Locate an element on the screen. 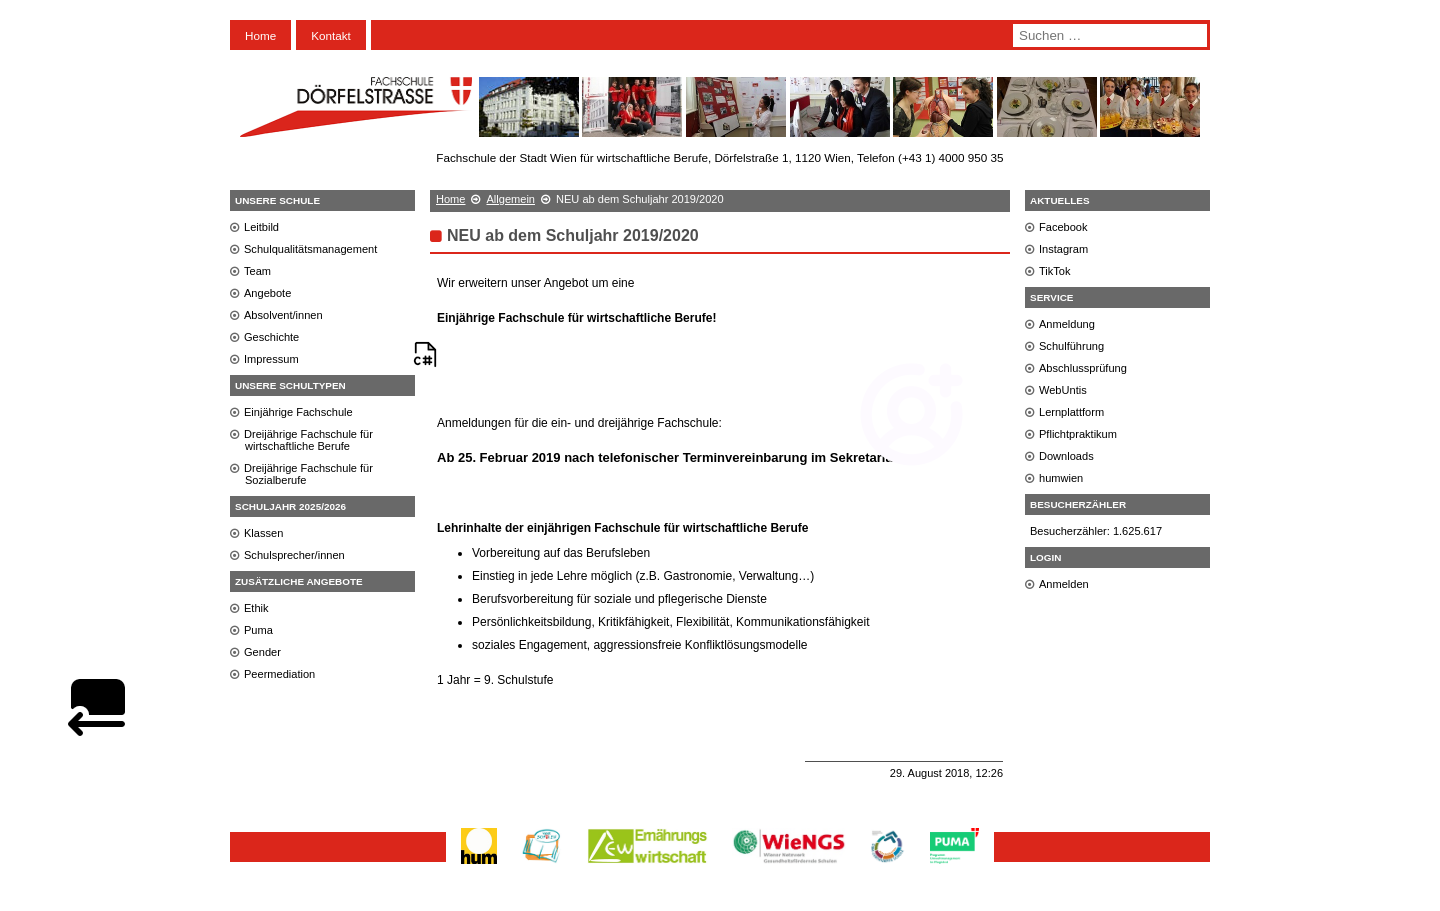  a C# source code file is located at coordinates (425, 354).